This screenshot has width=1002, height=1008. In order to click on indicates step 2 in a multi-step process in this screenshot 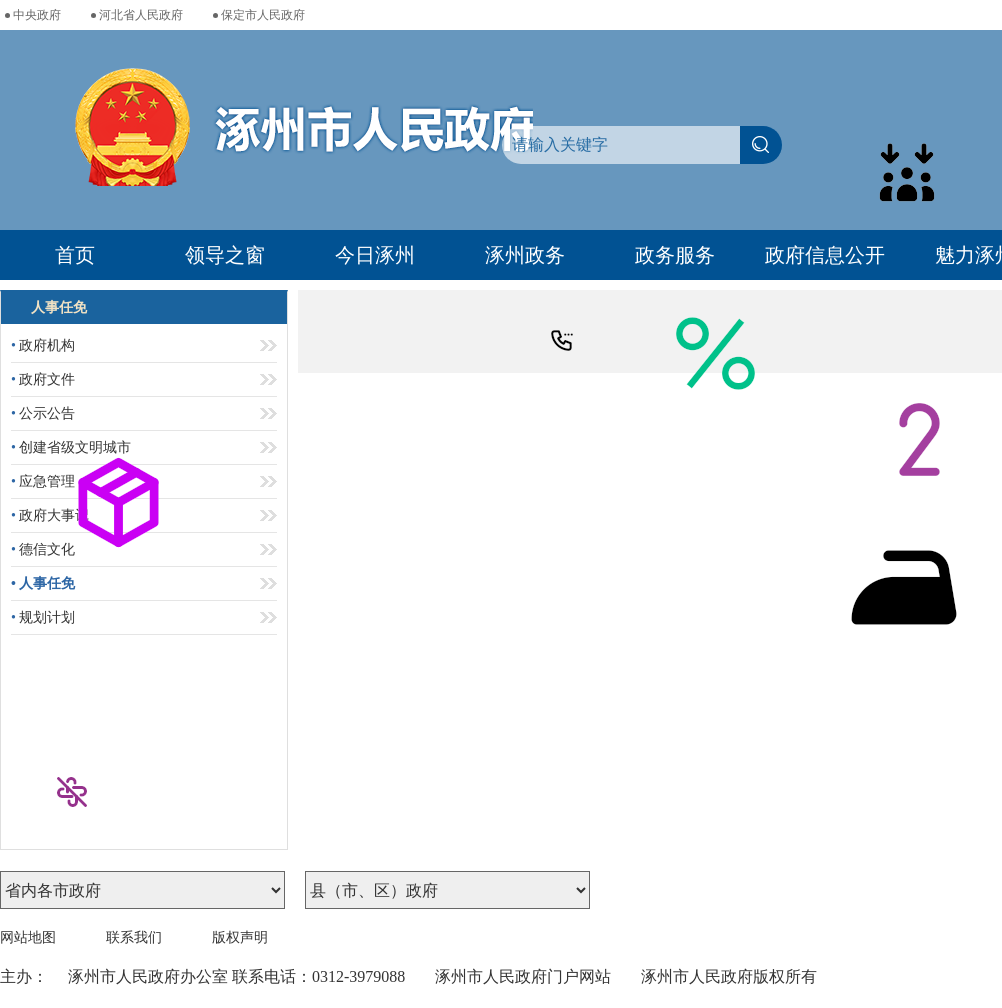, I will do `click(919, 439)`.